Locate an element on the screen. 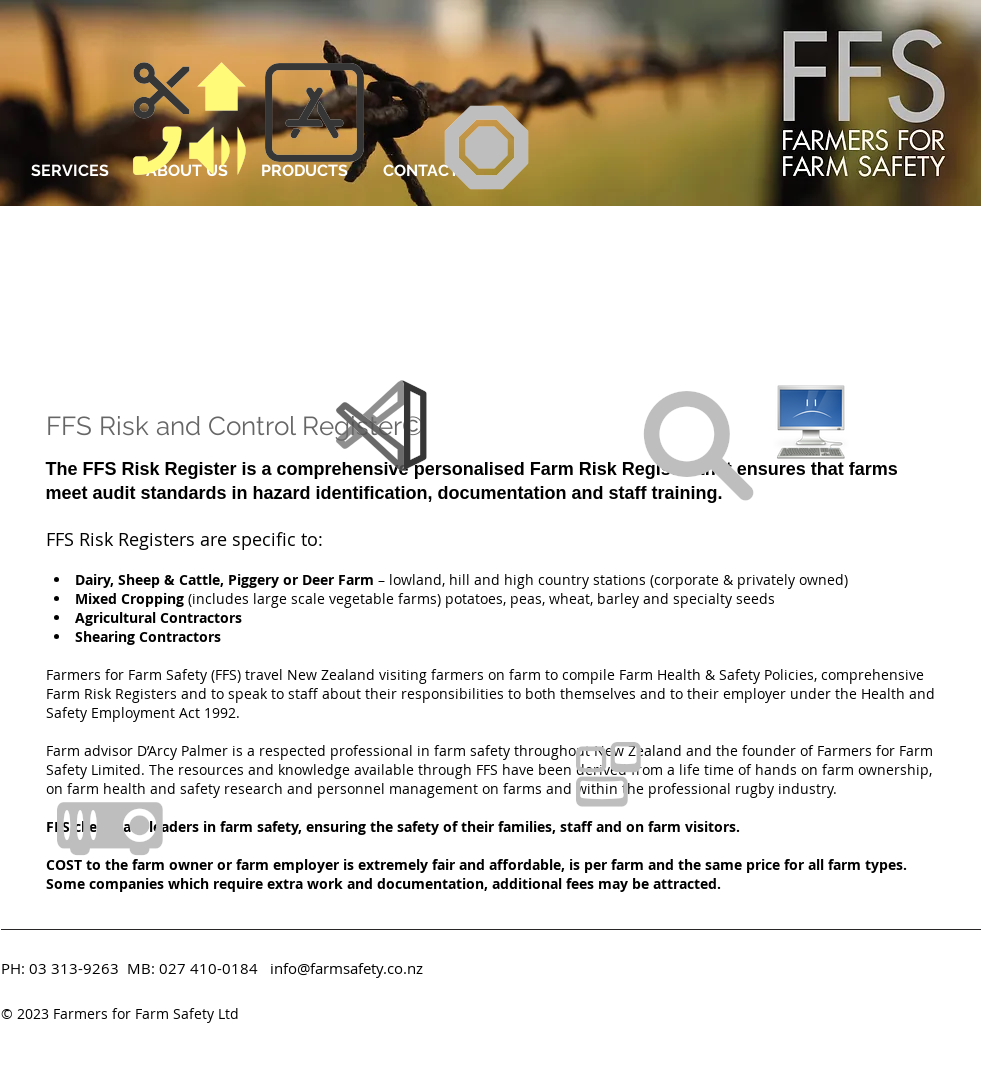 The width and height of the screenshot is (981, 1073). stop a running process or task is located at coordinates (486, 147).